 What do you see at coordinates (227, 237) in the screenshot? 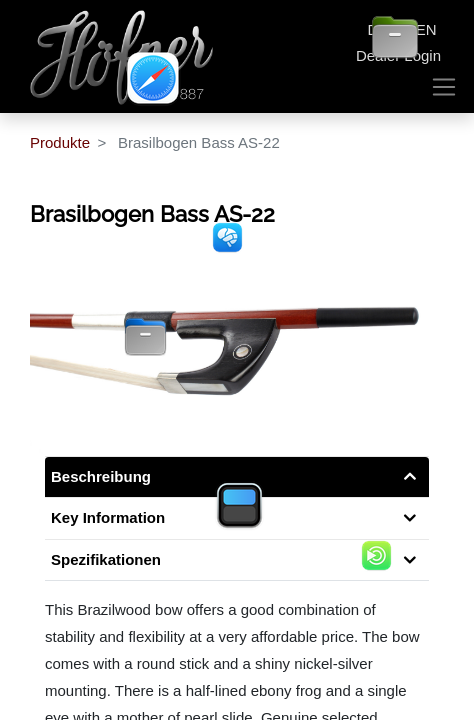
I see `open gbrainy brain training app` at bounding box center [227, 237].